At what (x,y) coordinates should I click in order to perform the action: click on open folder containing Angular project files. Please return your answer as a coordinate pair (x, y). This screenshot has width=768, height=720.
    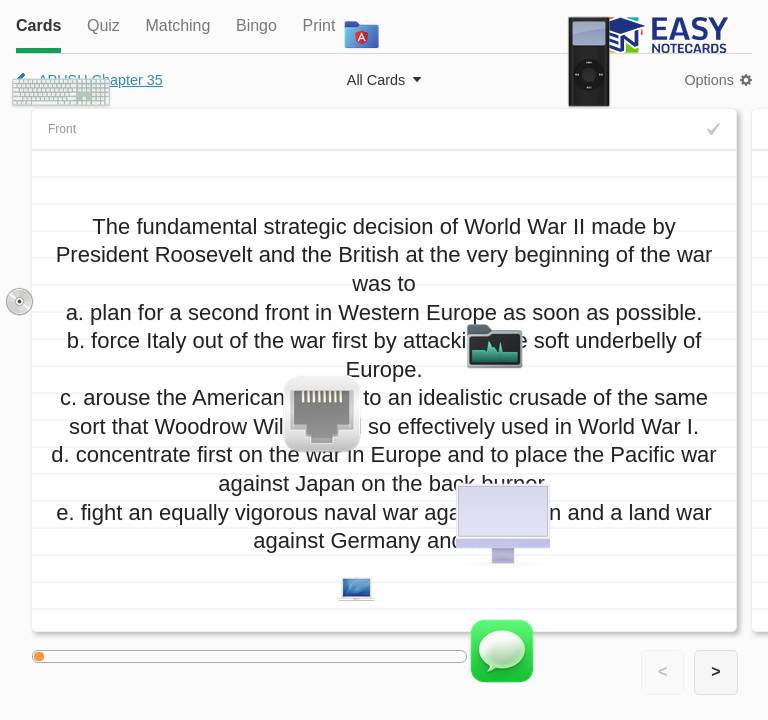
    Looking at the image, I should click on (361, 35).